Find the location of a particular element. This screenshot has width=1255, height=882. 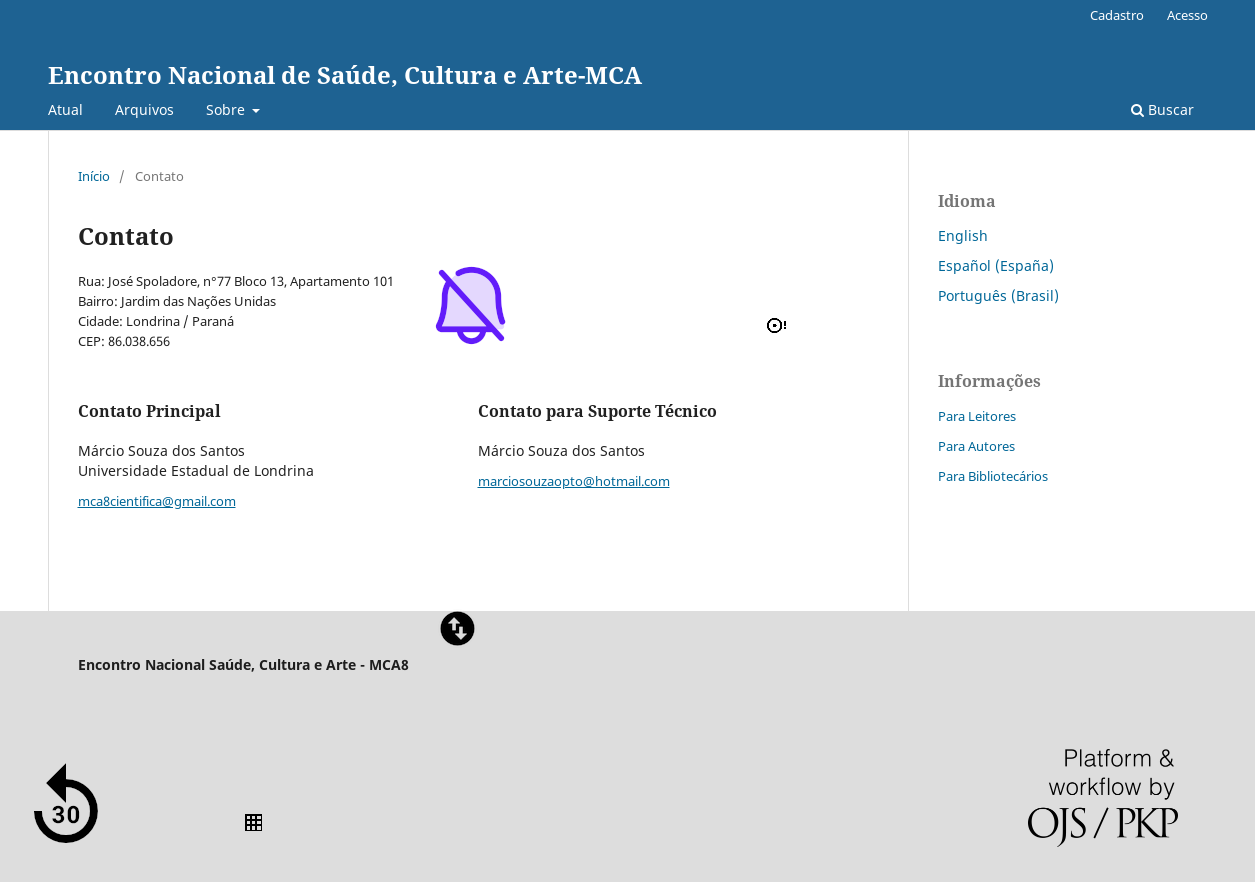

indicates storage disc is full is located at coordinates (776, 325).